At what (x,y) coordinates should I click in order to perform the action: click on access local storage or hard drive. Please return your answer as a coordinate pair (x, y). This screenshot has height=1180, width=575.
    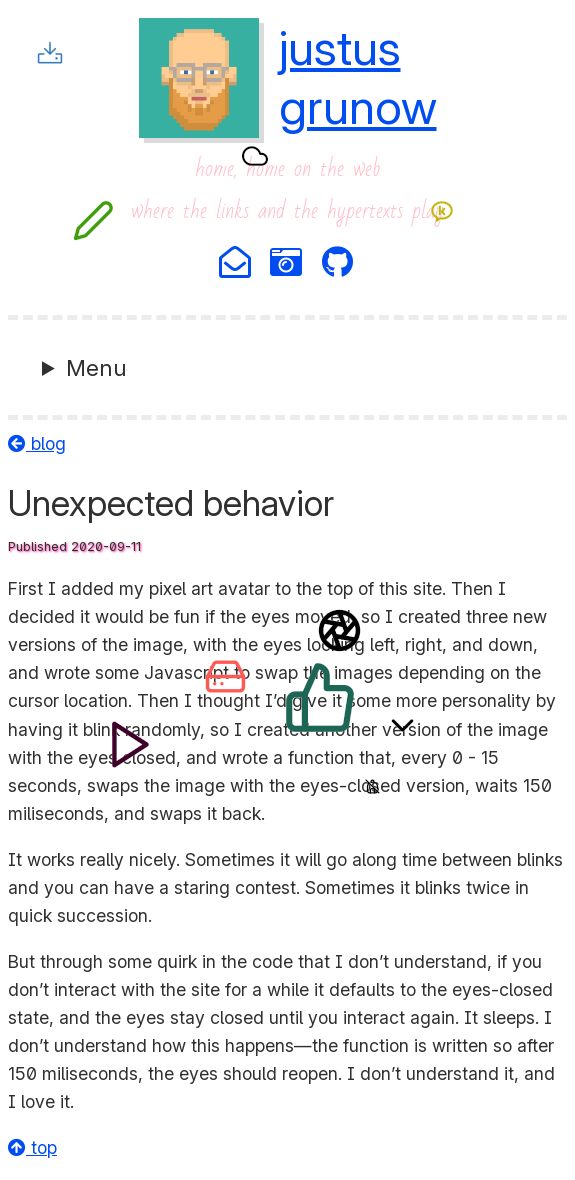
    Looking at the image, I should click on (225, 676).